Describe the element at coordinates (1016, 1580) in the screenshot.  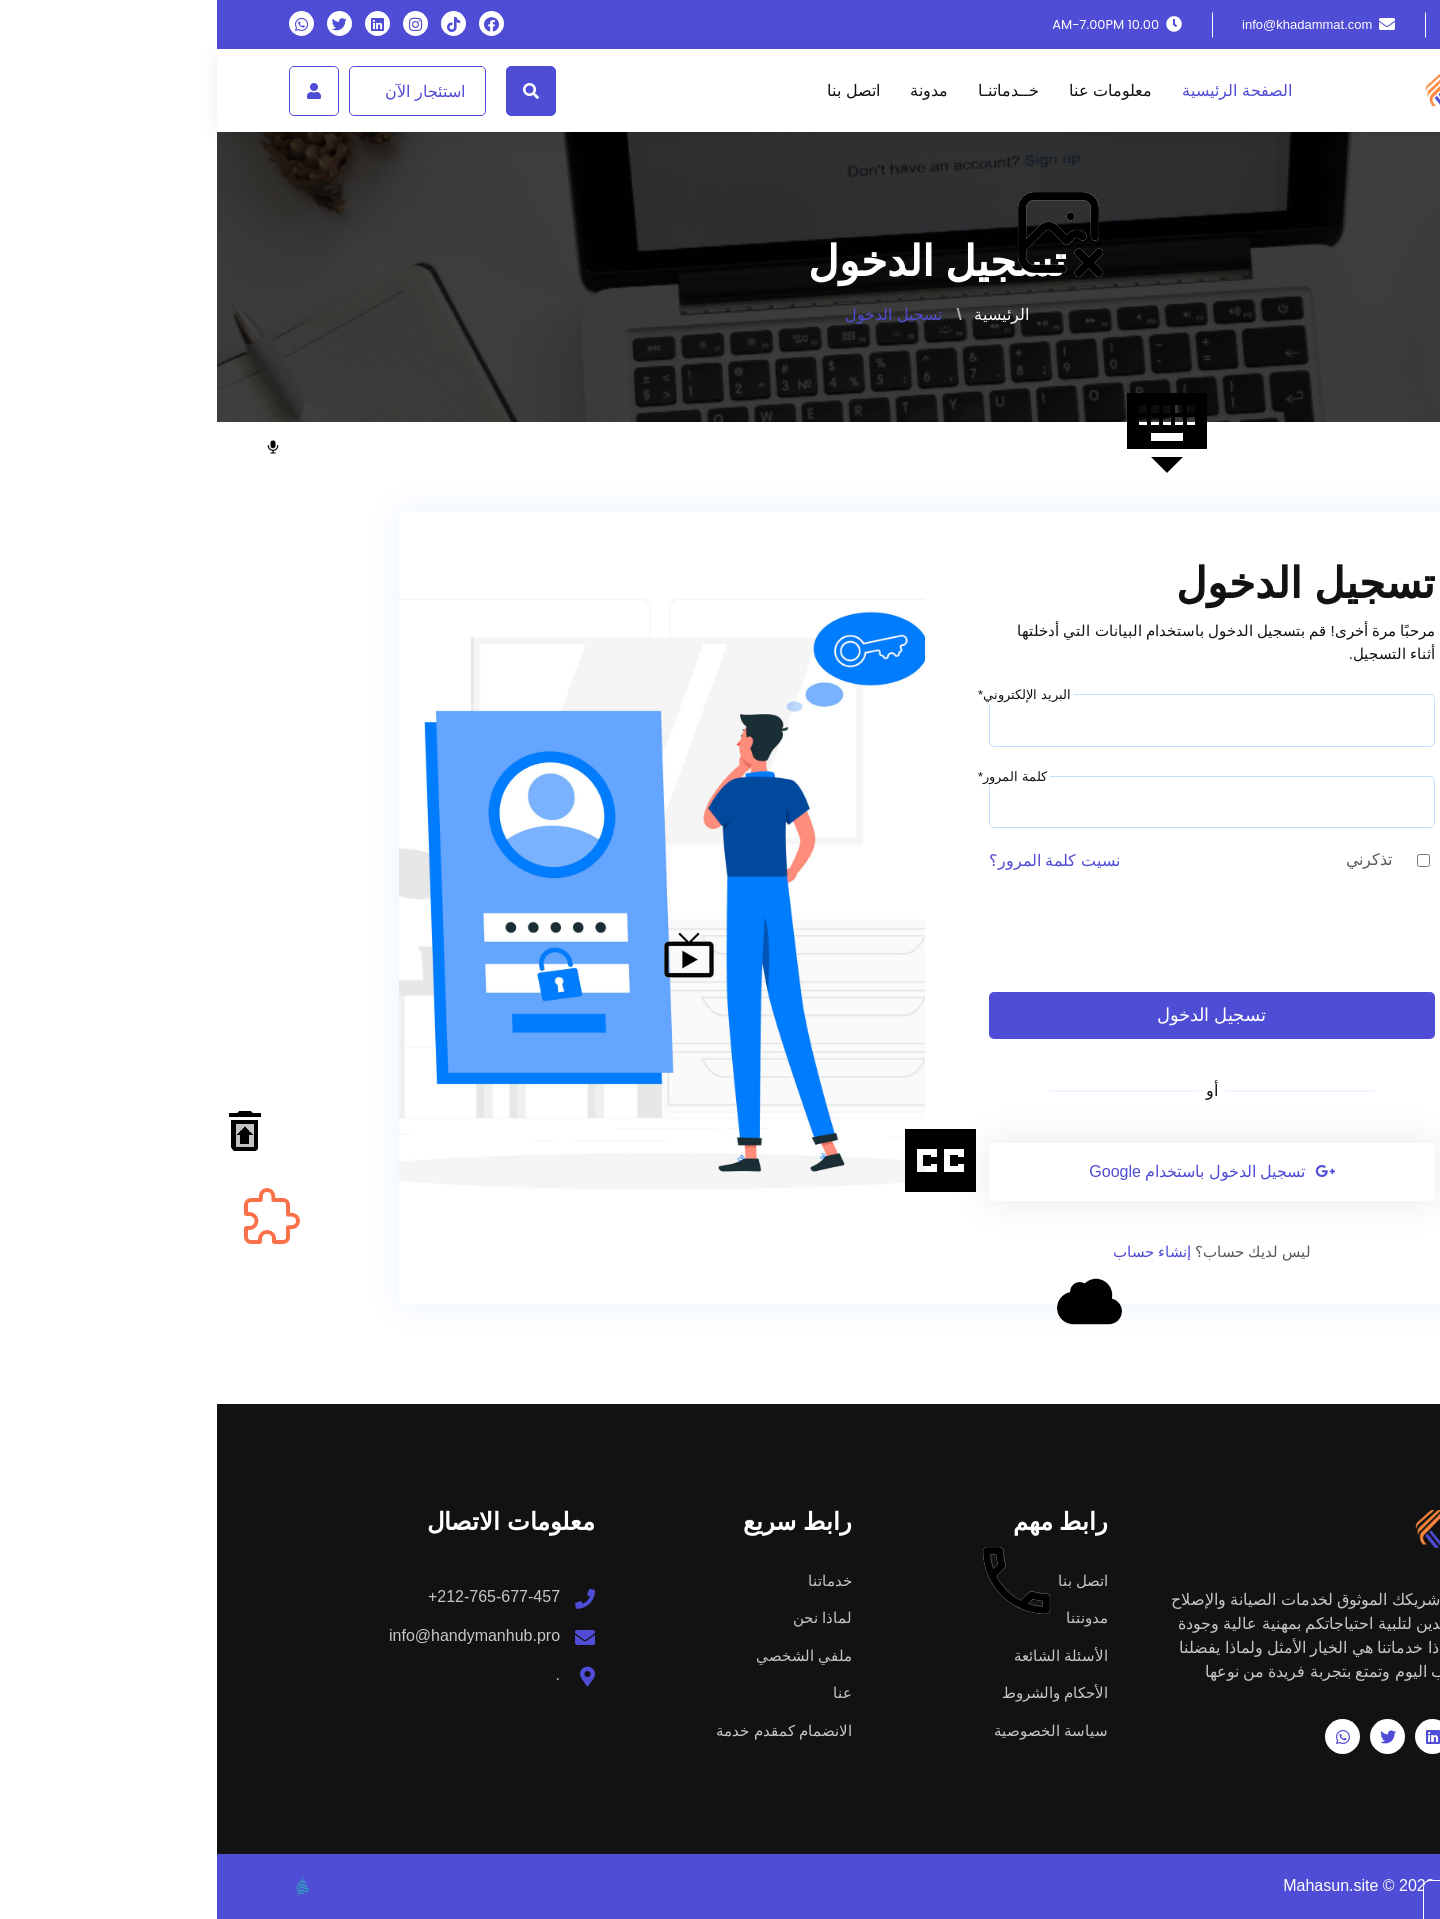
I see `make a phone call` at that location.